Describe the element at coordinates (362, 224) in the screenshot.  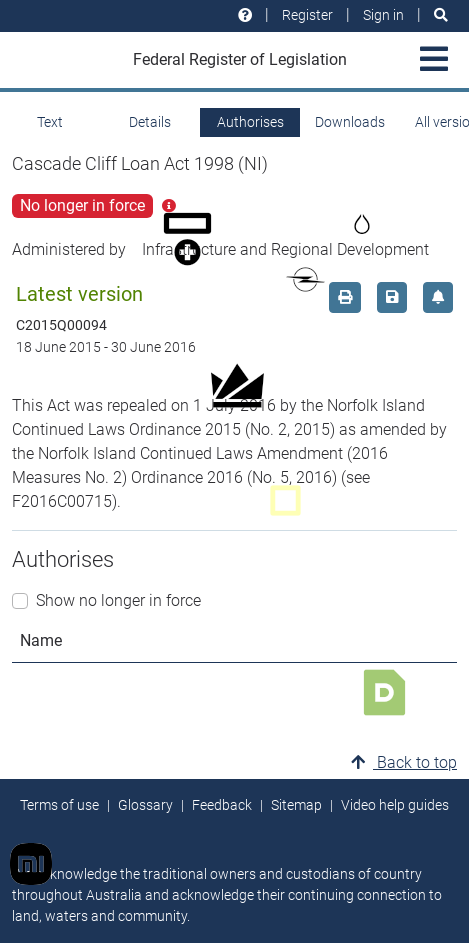
I see `hyprland window manager logo` at that location.